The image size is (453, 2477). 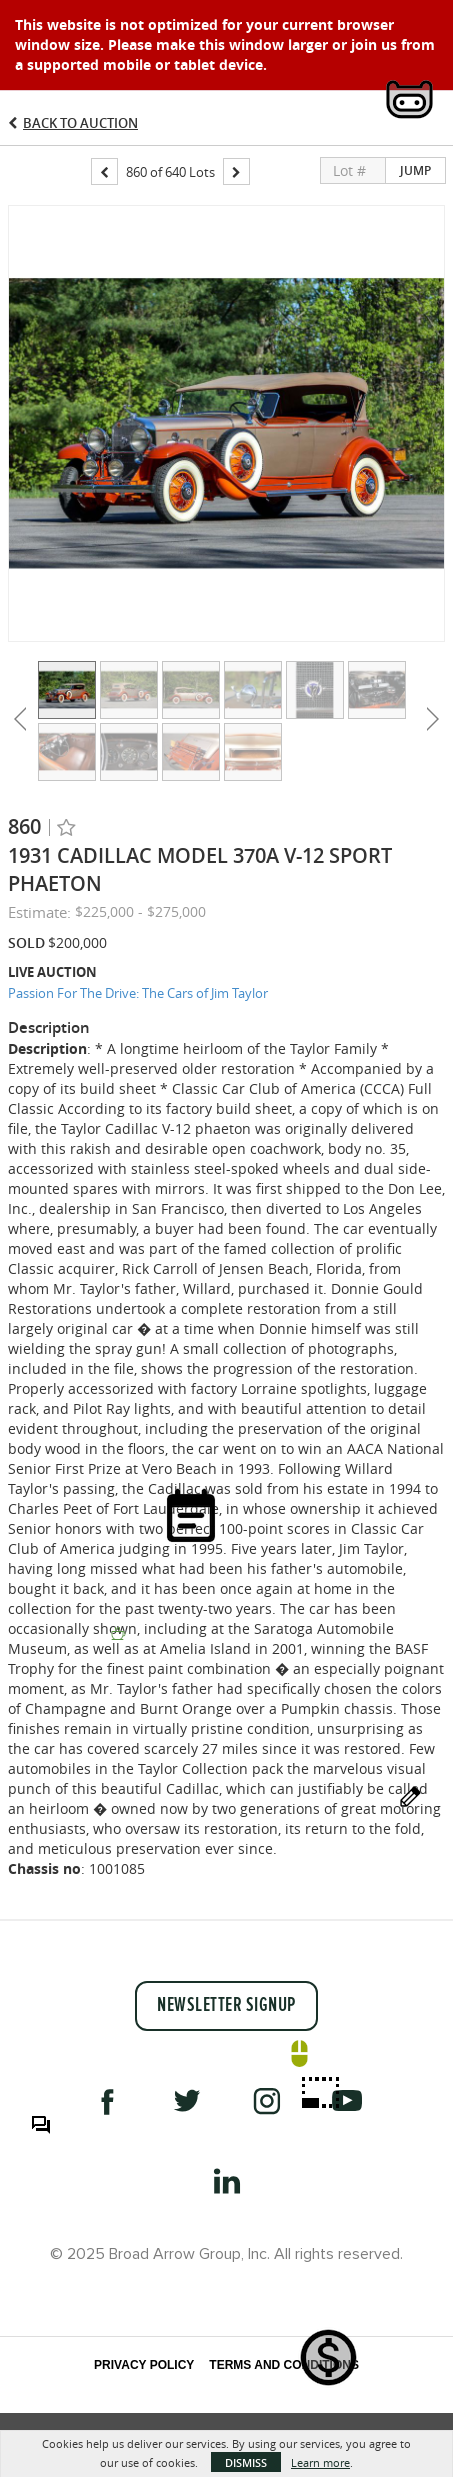 I want to click on resize image to small dimensions, so click(x=320, y=2092).